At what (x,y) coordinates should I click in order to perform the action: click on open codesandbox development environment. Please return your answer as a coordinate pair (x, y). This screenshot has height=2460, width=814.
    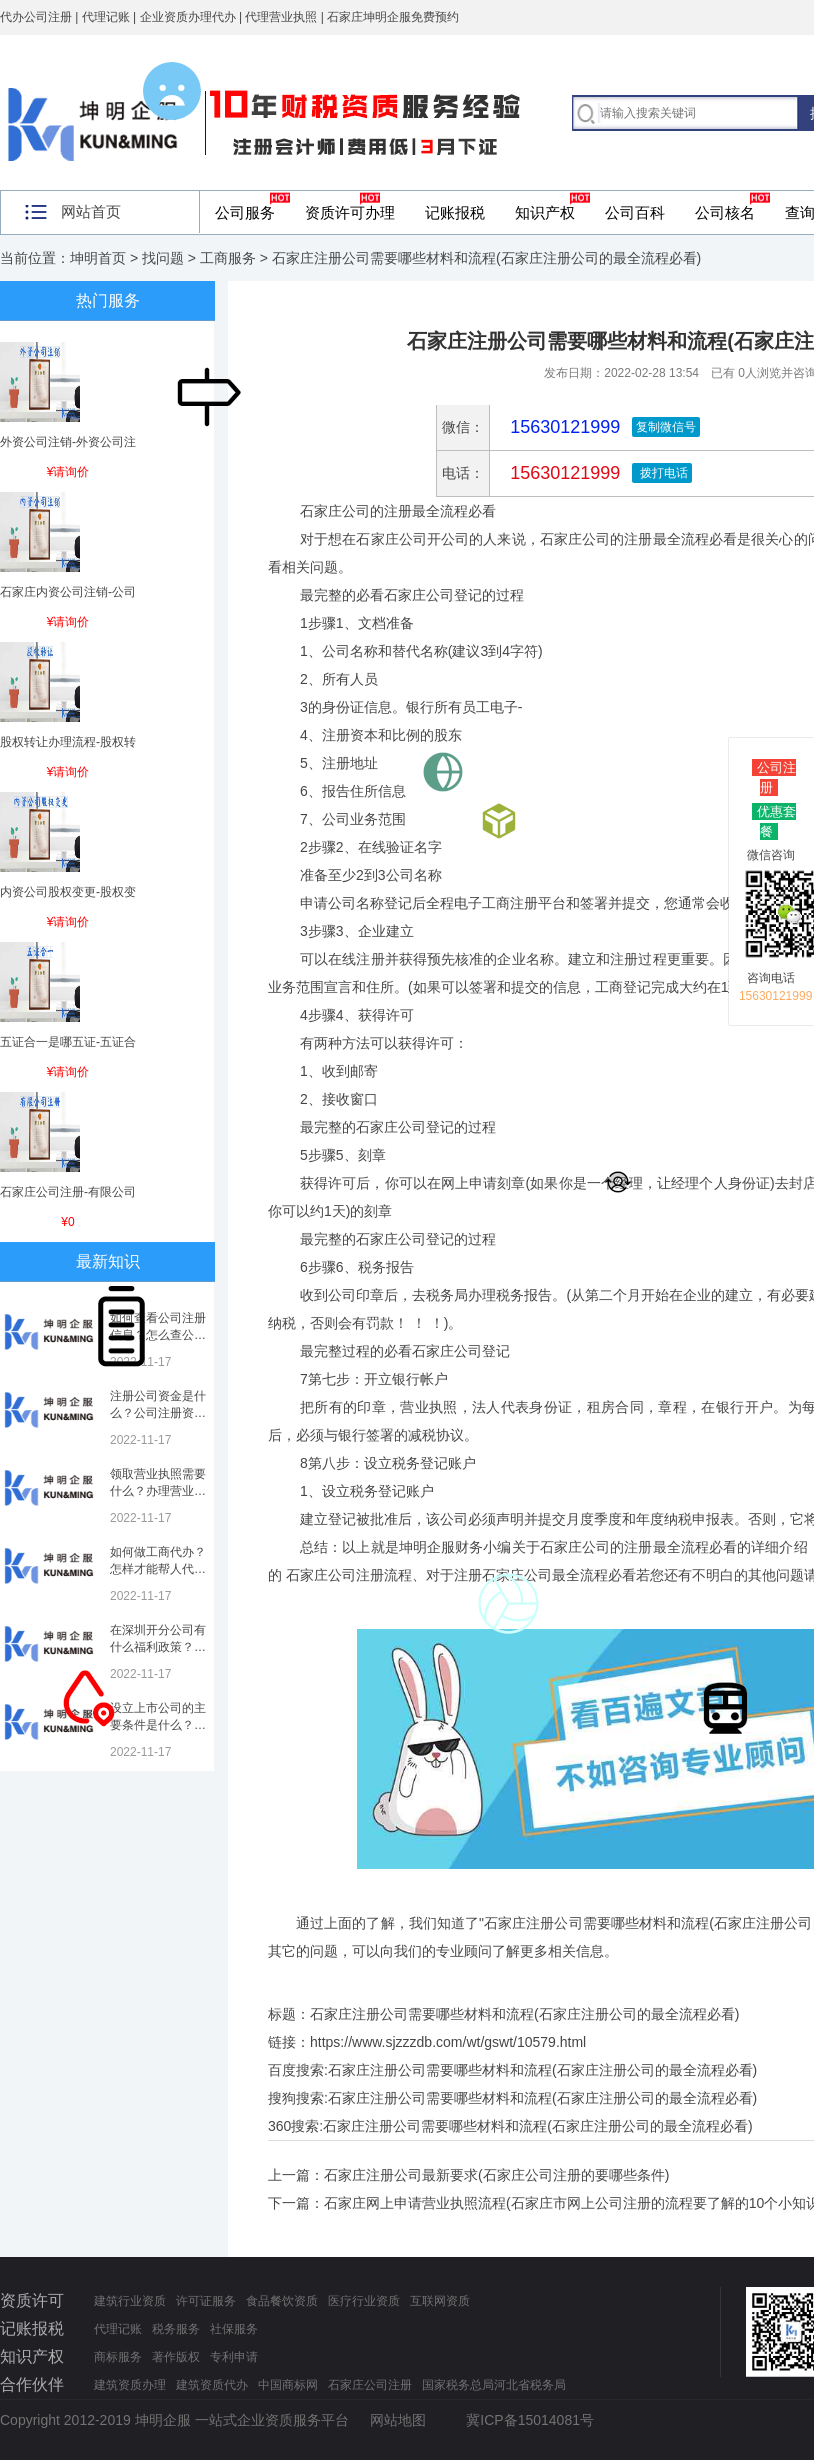
    Looking at the image, I should click on (499, 821).